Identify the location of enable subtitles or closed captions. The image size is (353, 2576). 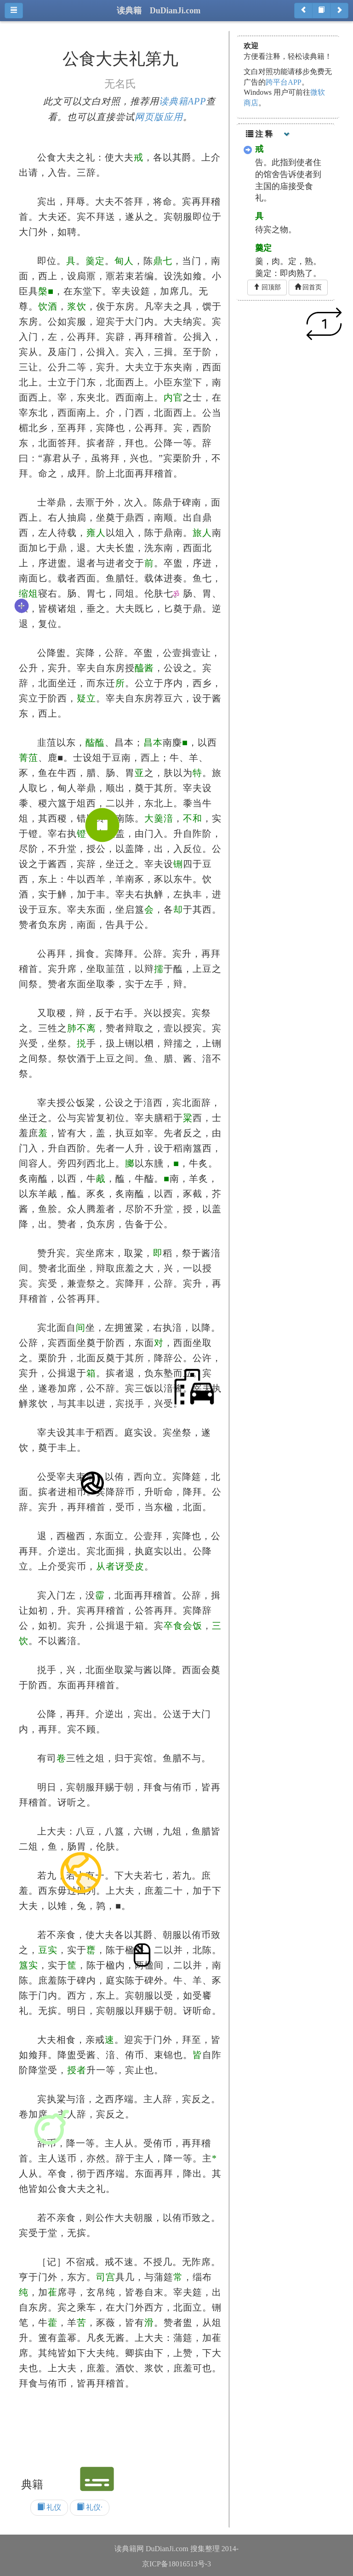
(97, 2479).